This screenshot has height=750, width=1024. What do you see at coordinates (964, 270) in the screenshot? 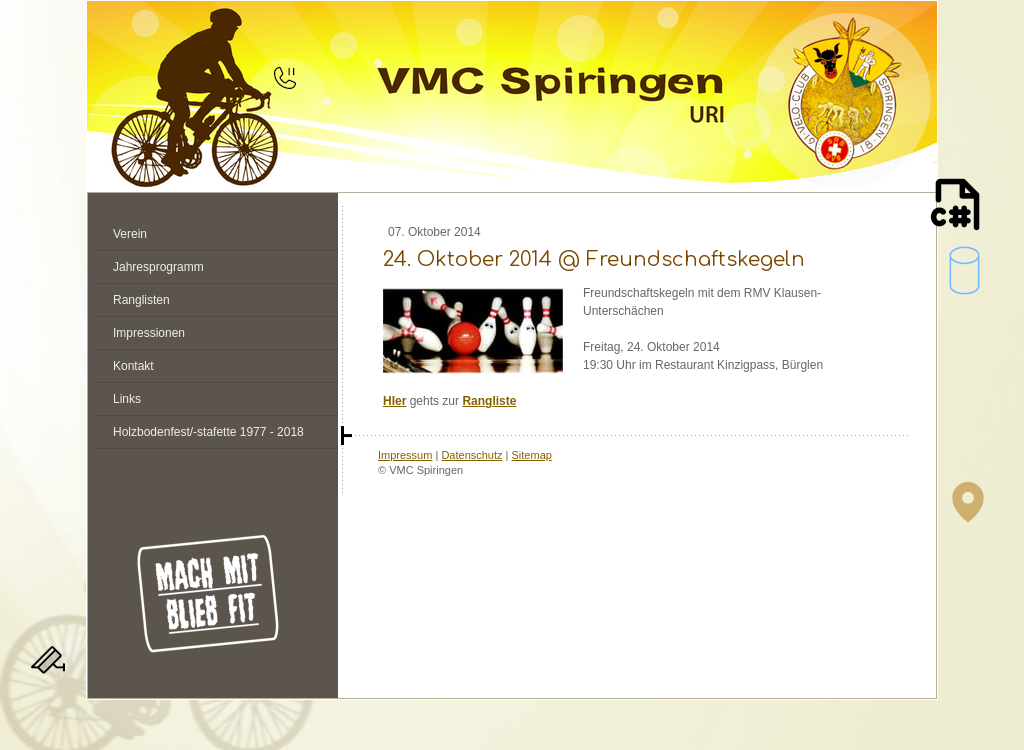
I see `represents a database or data storage` at bounding box center [964, 270].